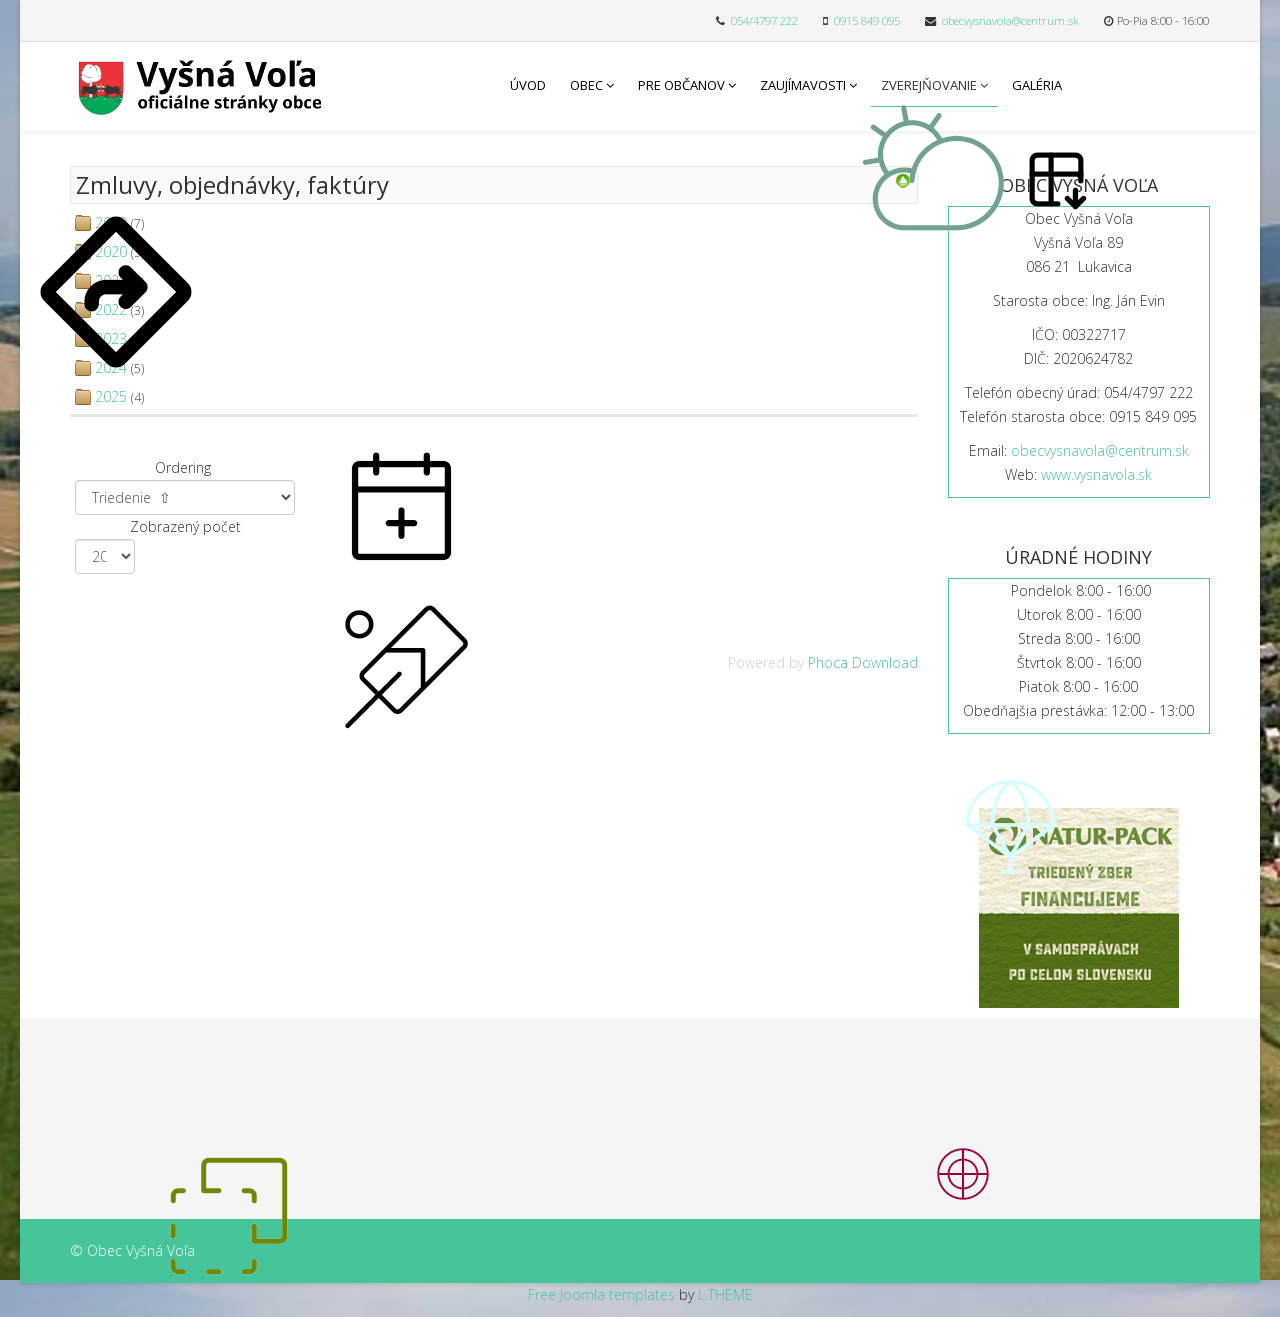 The image size is (1280, 1317). What do you see at coordinates (399, 664) in the screenshot?
I see `cricket sport or game category` at bounding box center [399, 664].